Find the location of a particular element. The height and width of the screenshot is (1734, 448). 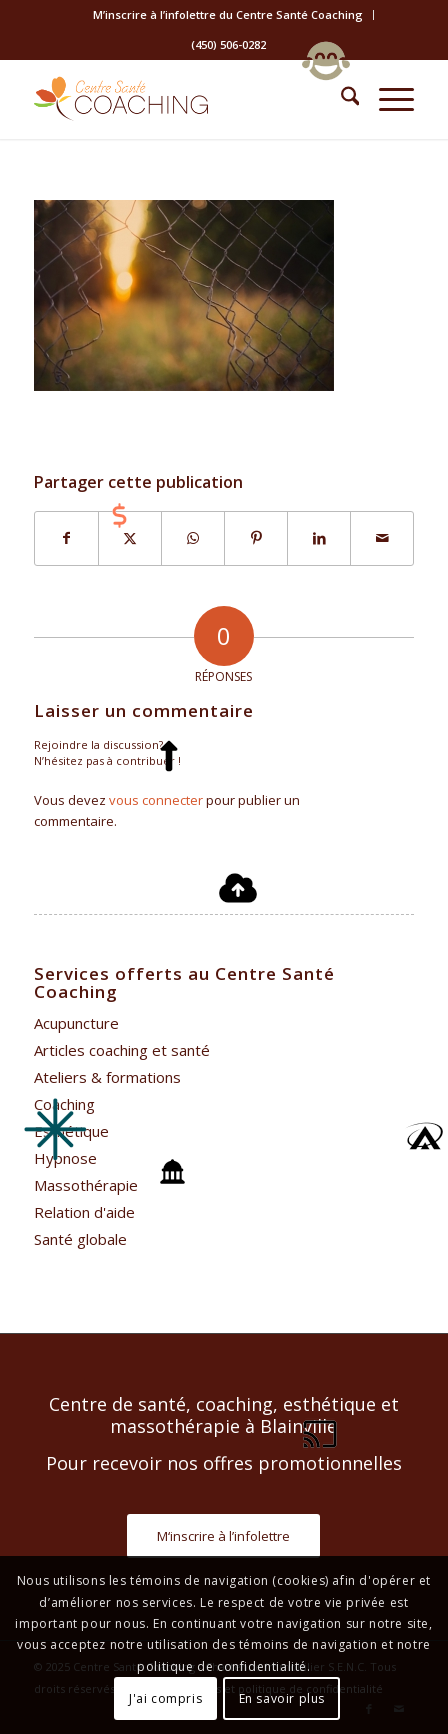

react with laughing emoji is located at coordinates (326, 61).